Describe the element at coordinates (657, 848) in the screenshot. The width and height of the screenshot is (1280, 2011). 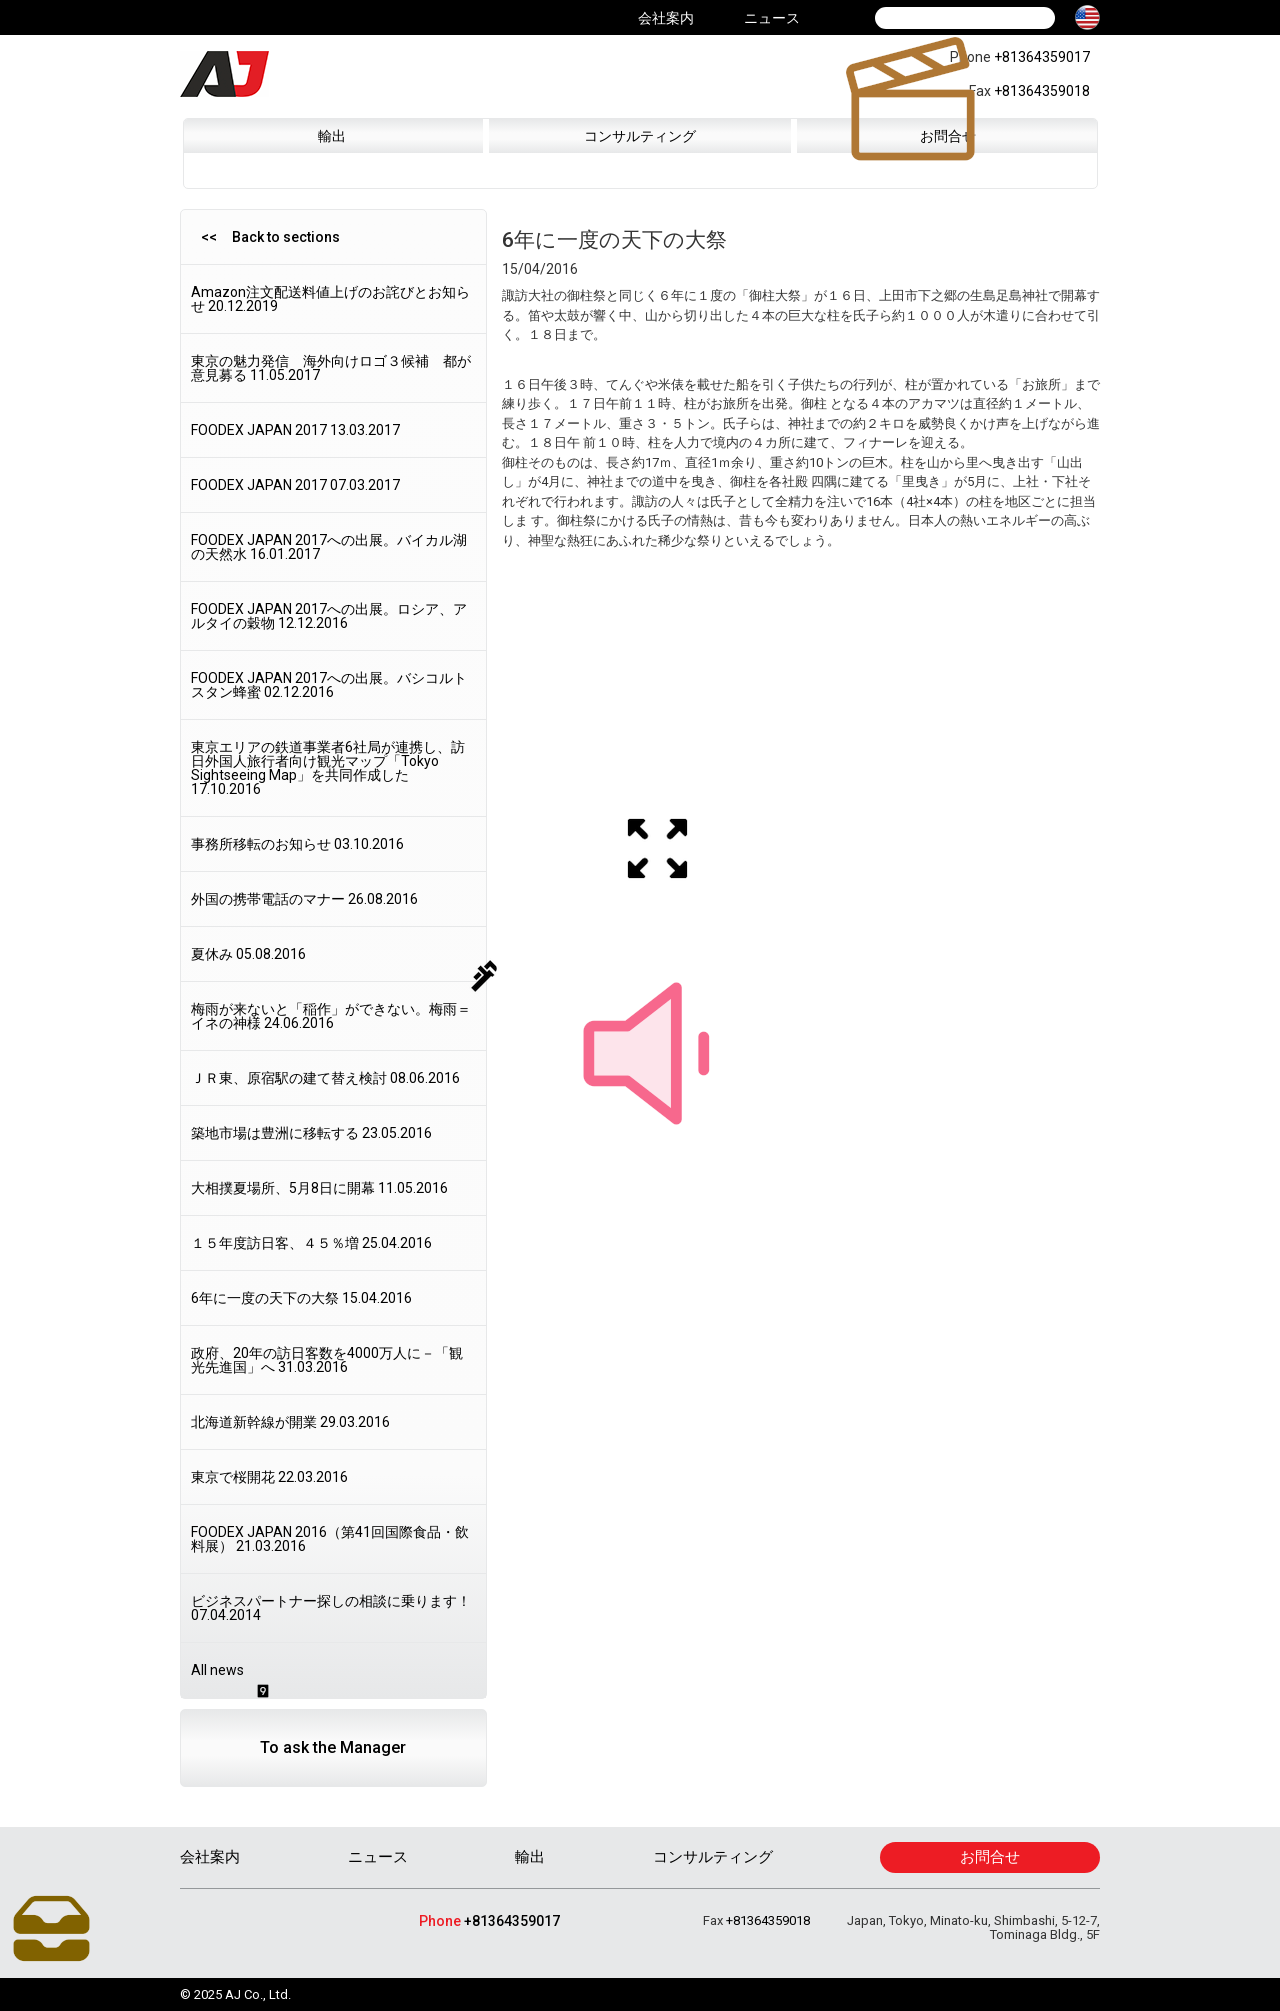
I see `expand to full screen mode` at that location.